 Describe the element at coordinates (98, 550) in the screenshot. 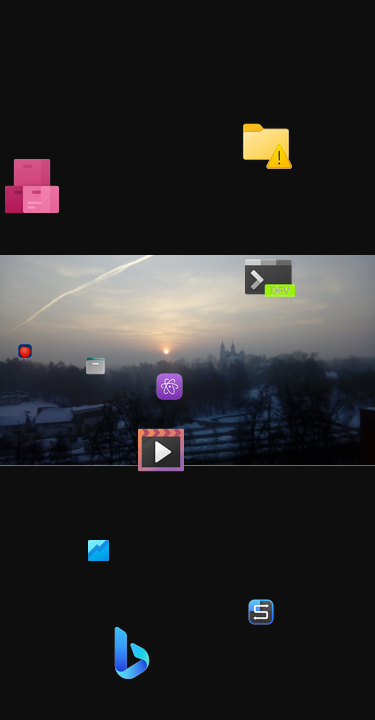

I see `open the workbooks app for data analysis` at that location.